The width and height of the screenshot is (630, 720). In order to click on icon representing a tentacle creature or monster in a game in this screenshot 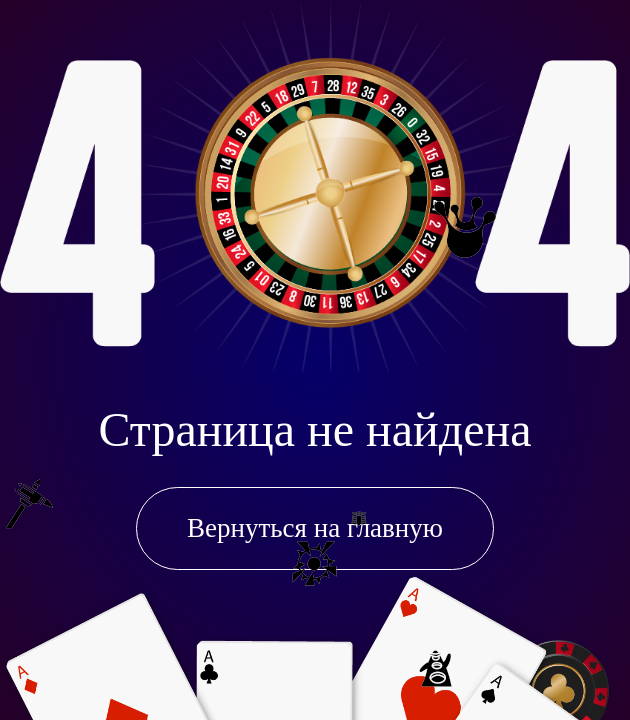, I will do `click(436, 668)`.